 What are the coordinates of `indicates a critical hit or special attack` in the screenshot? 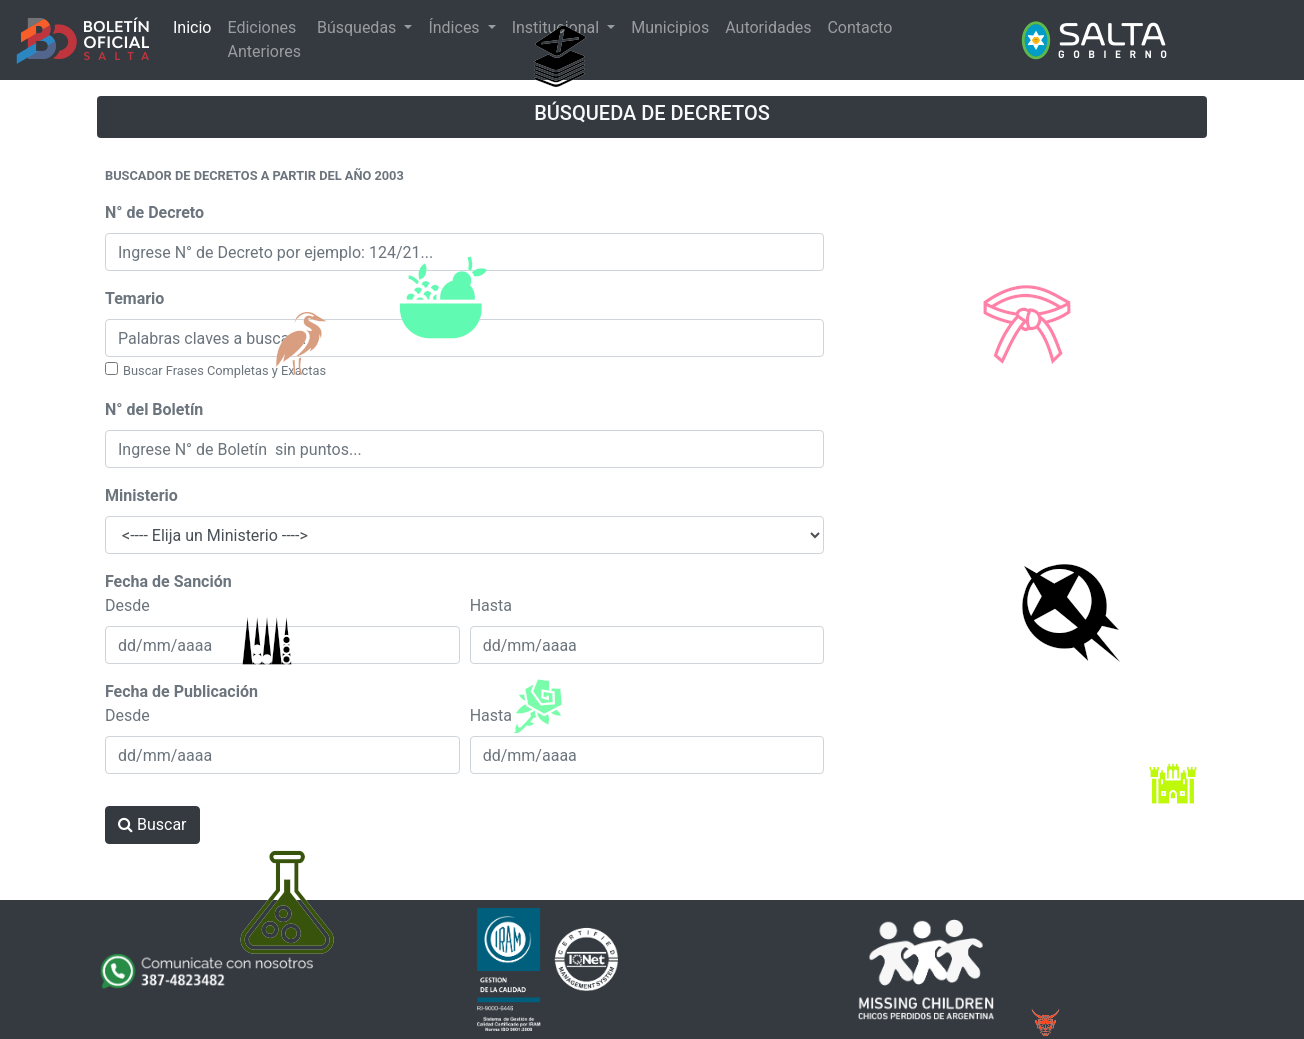 It's located at (1070, 612).